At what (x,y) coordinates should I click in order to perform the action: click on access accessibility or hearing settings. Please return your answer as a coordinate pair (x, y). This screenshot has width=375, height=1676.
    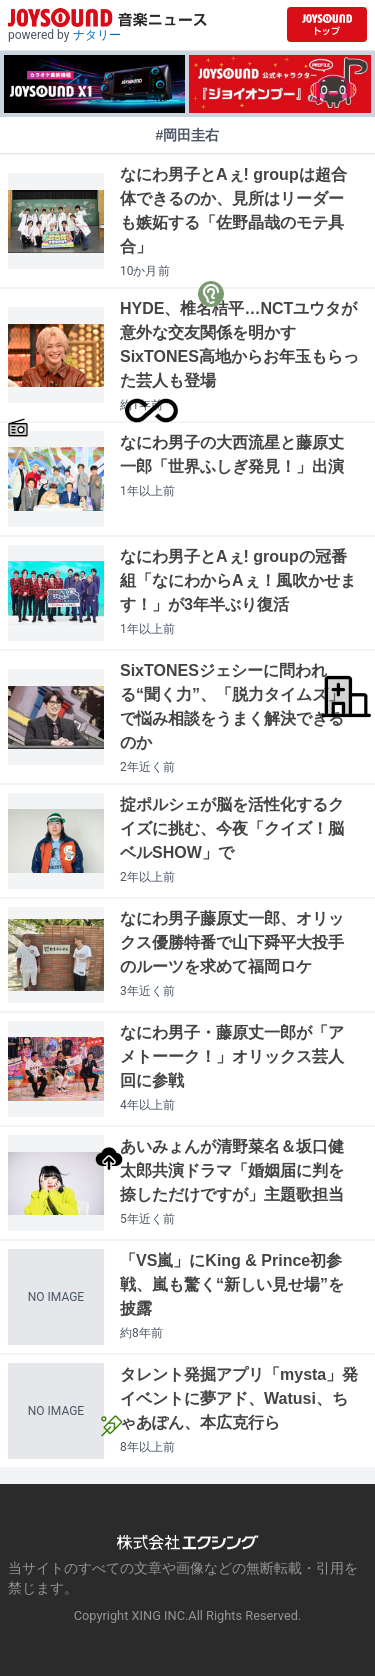
    Looking at the image, I should click on (211, 294).